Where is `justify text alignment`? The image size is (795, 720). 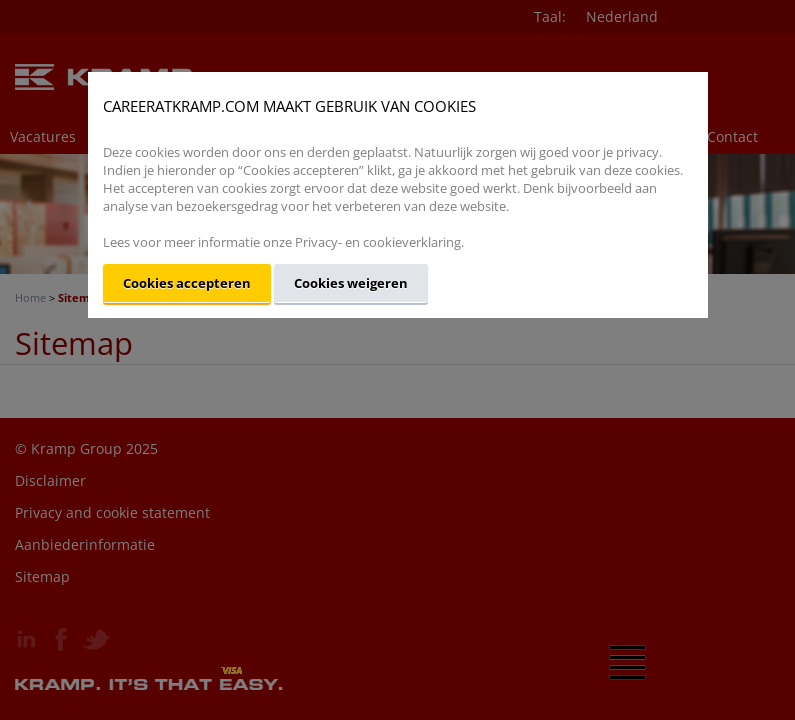
justify text alignment is located at coordinates (627, 661).